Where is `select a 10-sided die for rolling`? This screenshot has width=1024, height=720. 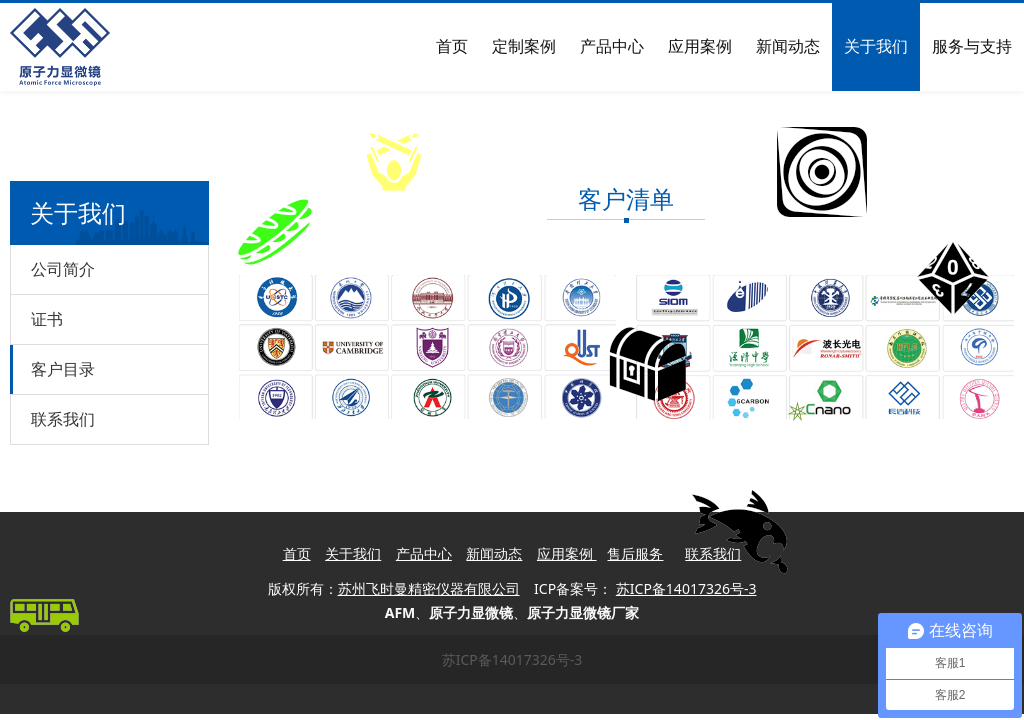 select a 10-sided die for rolling is located at coordinates (953, 278).